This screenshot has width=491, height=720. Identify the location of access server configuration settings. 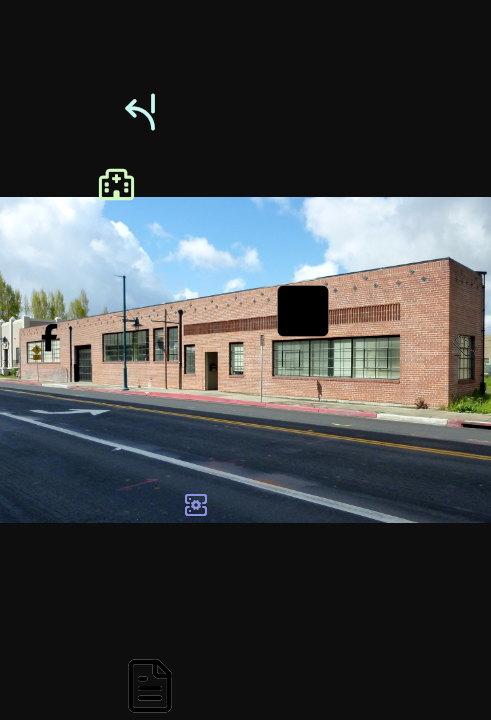
(196, 505).